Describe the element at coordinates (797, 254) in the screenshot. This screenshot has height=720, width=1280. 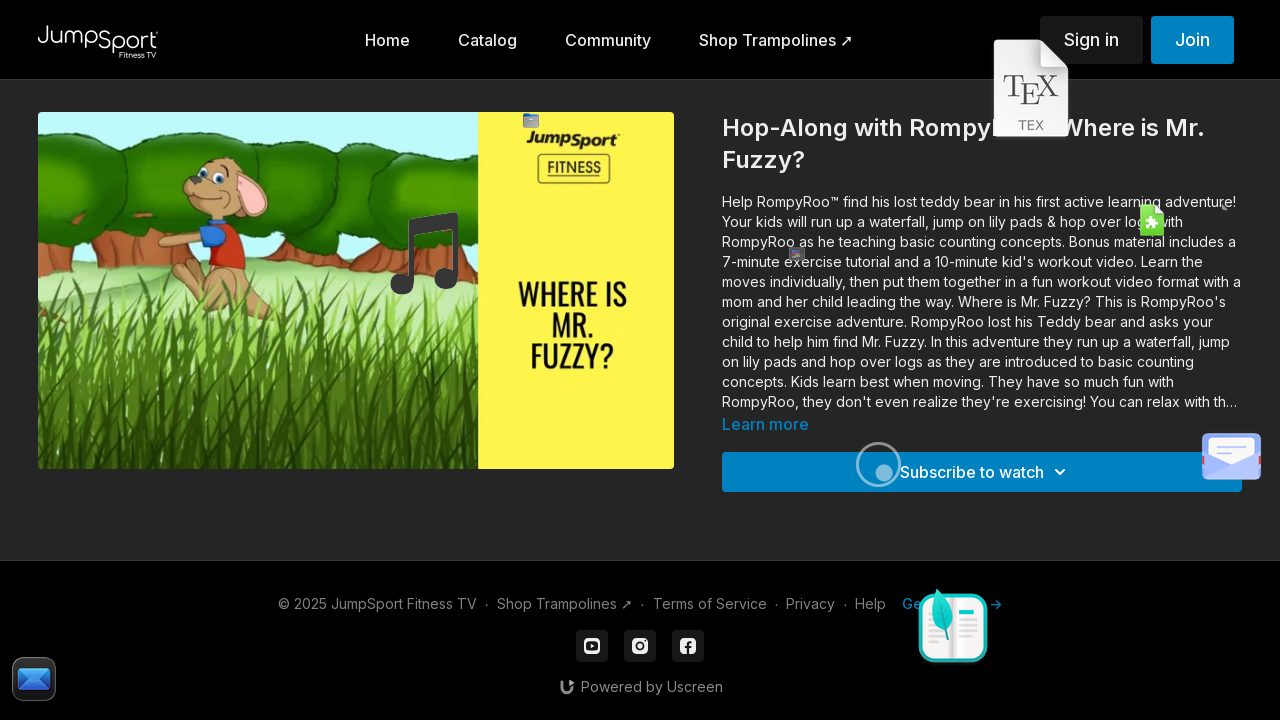
I see `open the software development environment` at that location.